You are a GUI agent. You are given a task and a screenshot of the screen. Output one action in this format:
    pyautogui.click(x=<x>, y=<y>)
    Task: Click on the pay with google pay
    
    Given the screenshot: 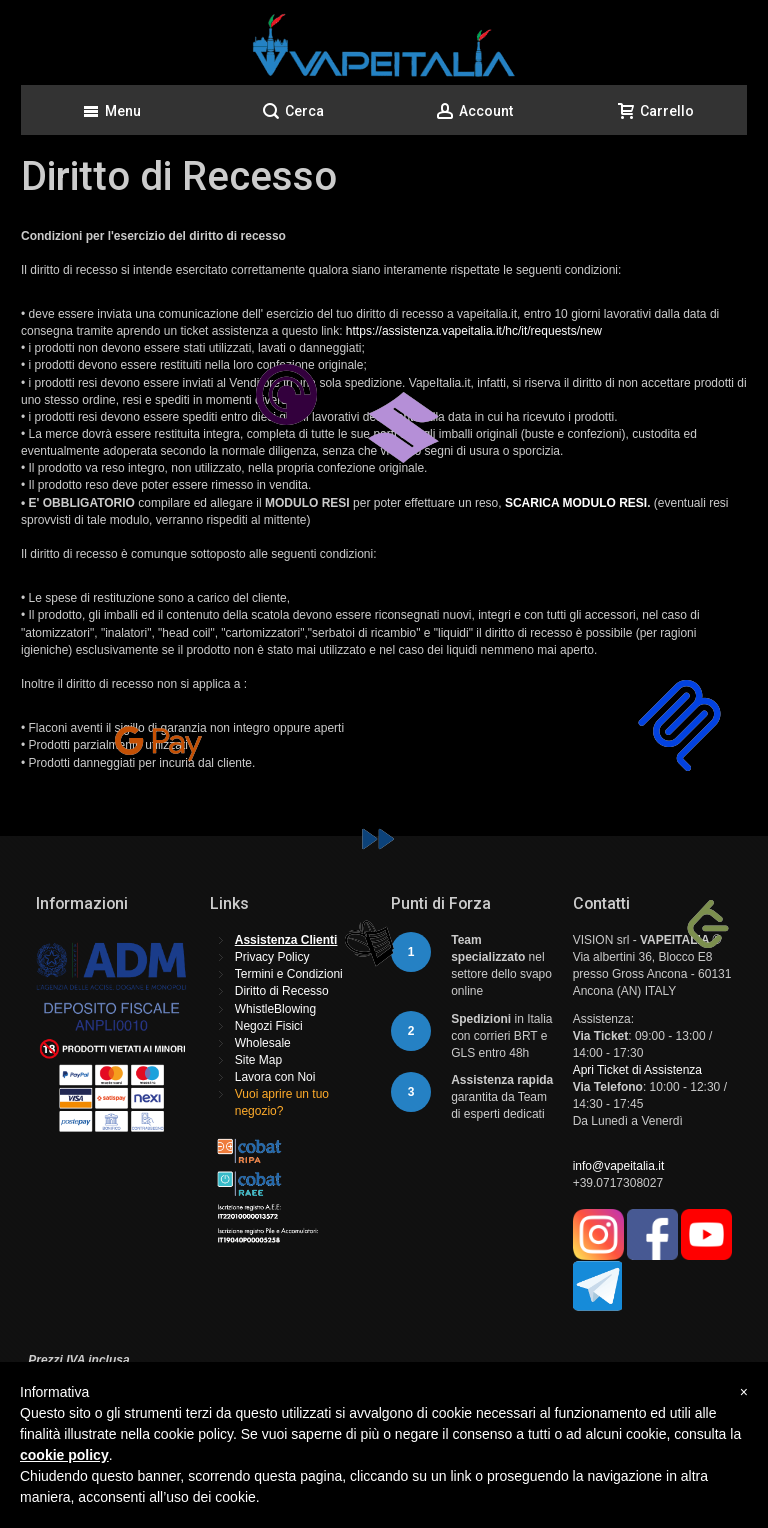 What is the action you would take?
    pyautogui.click(x=158, y=743)
    